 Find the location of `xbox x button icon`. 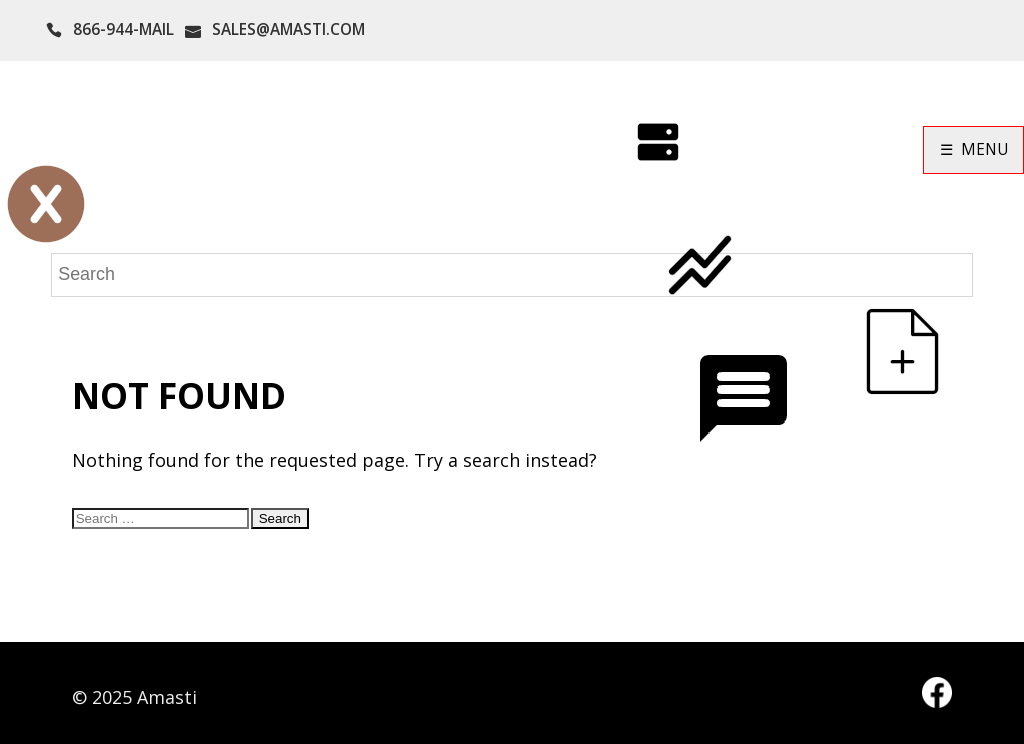

xbox x button icon is located at coordinates (46, 204).